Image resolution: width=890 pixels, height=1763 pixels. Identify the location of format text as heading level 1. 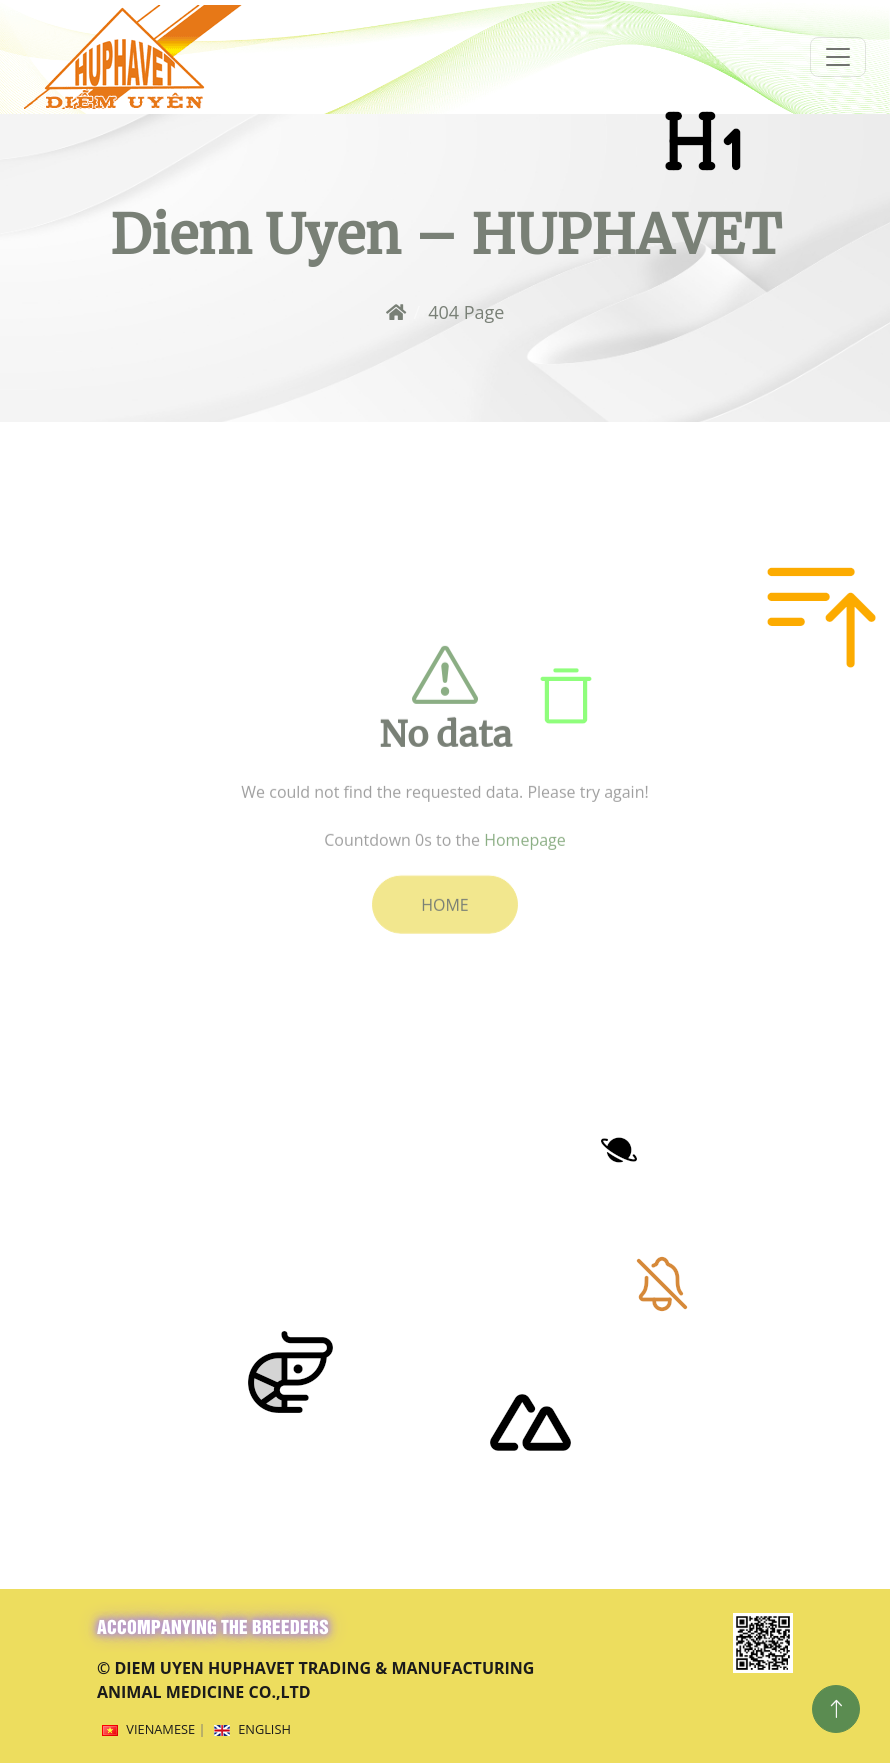
(707, 141).